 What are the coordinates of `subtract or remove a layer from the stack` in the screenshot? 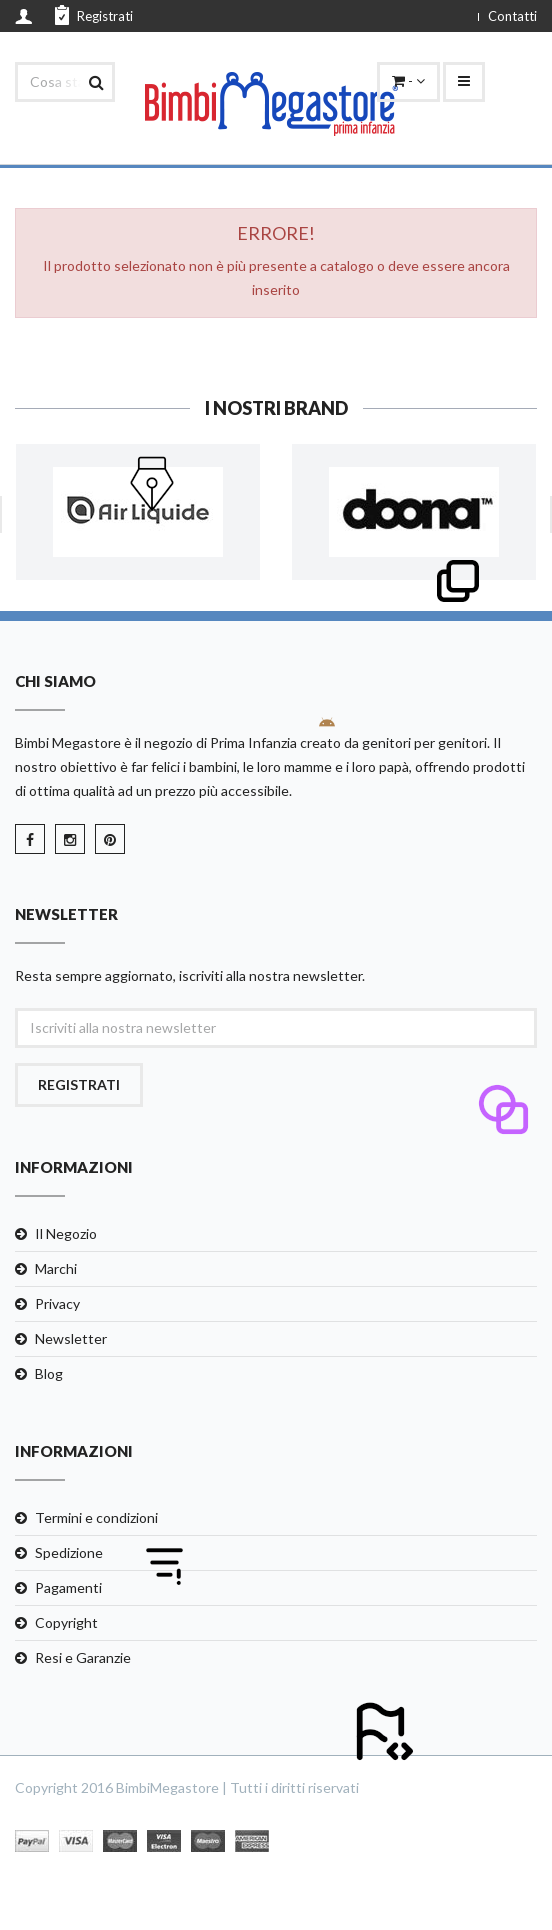 It's located at (458, 581).